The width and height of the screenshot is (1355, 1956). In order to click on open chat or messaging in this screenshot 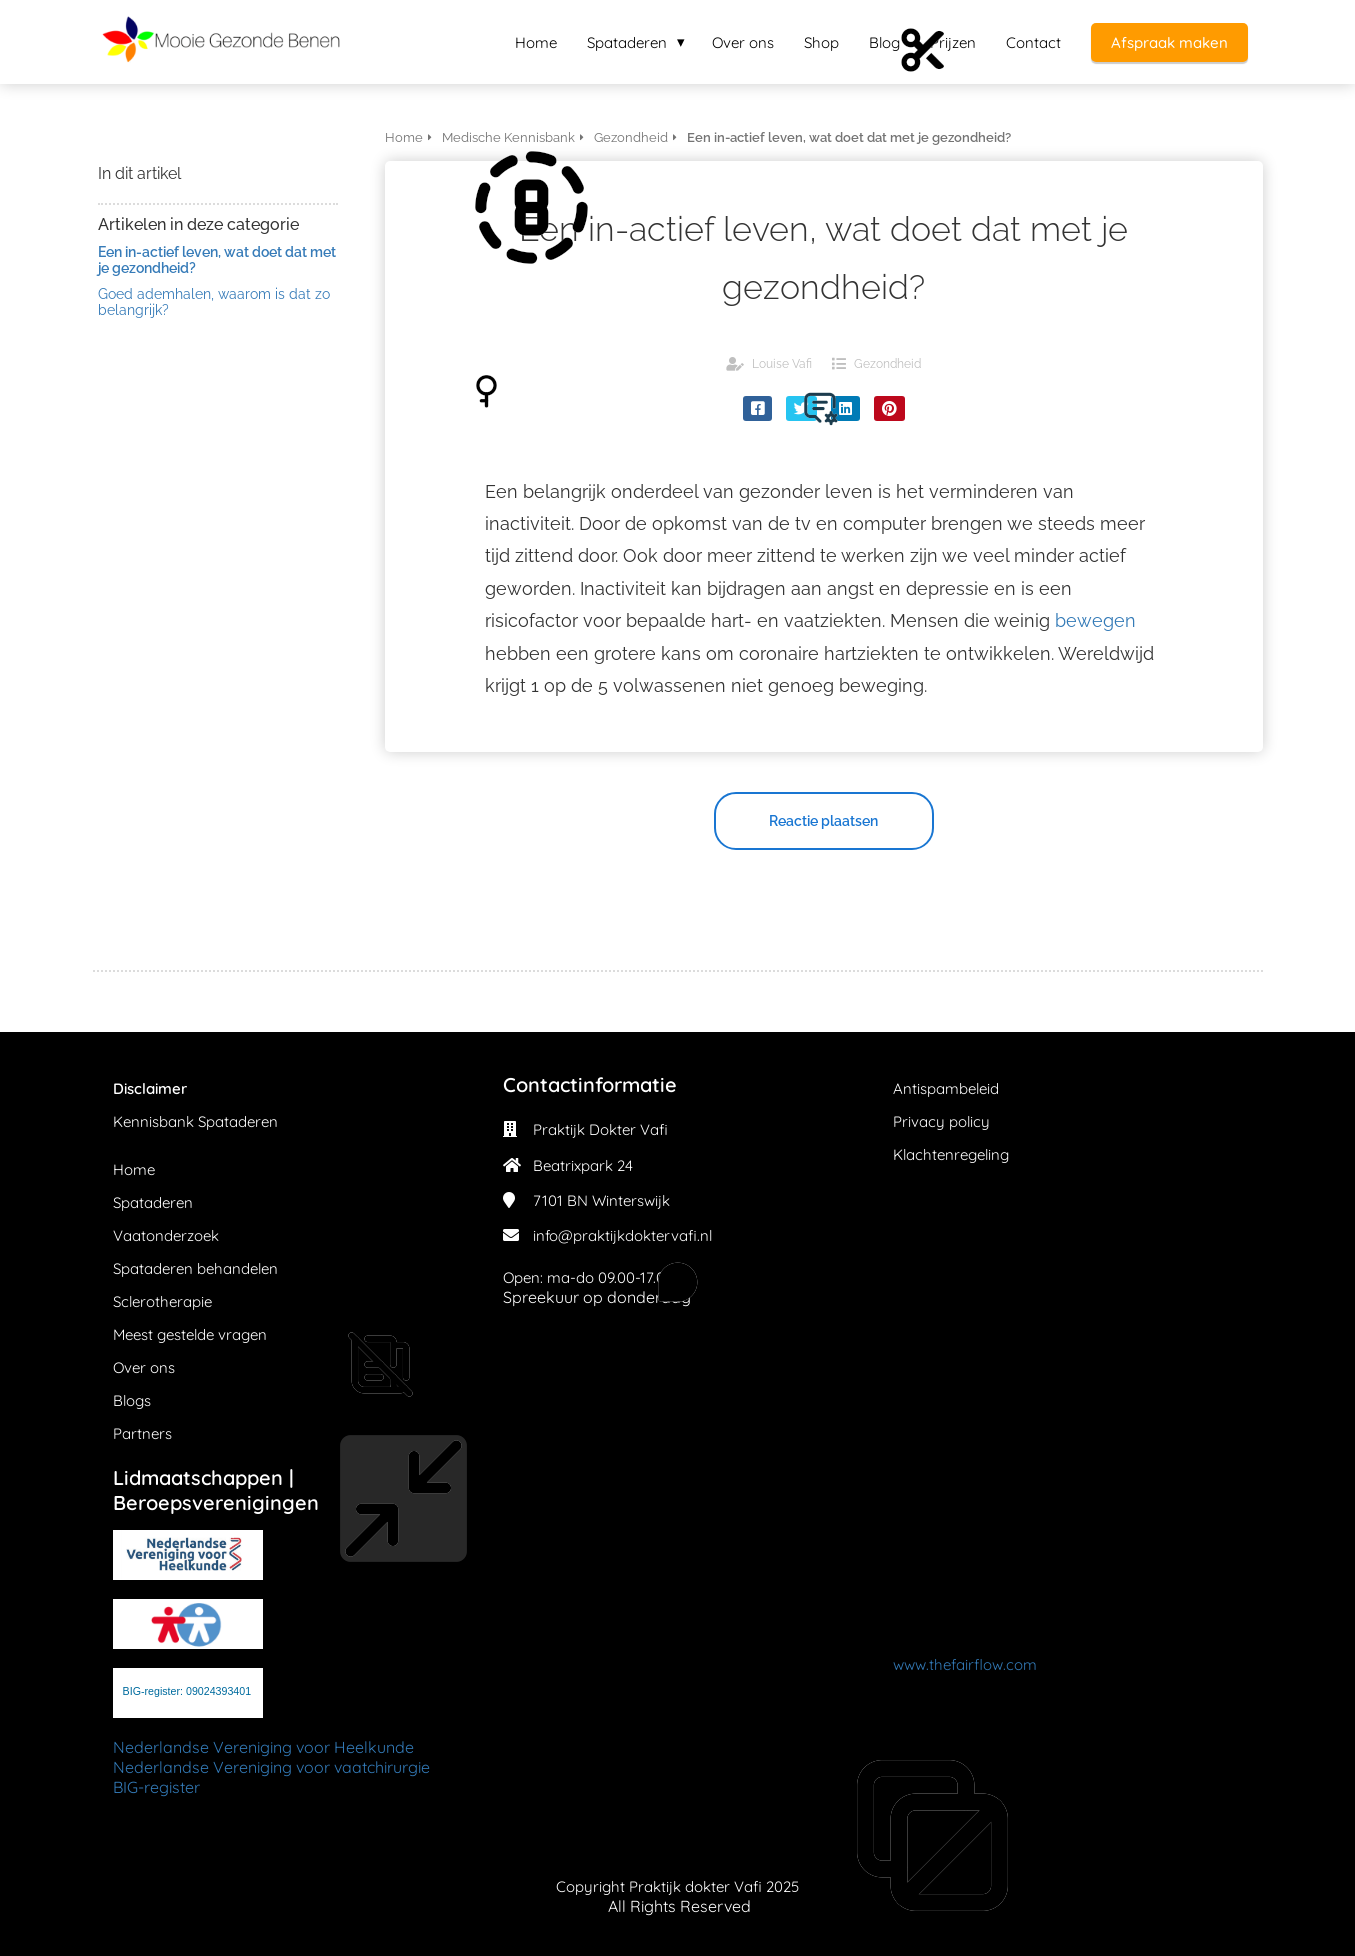, I will do `click(677, 1283)`.